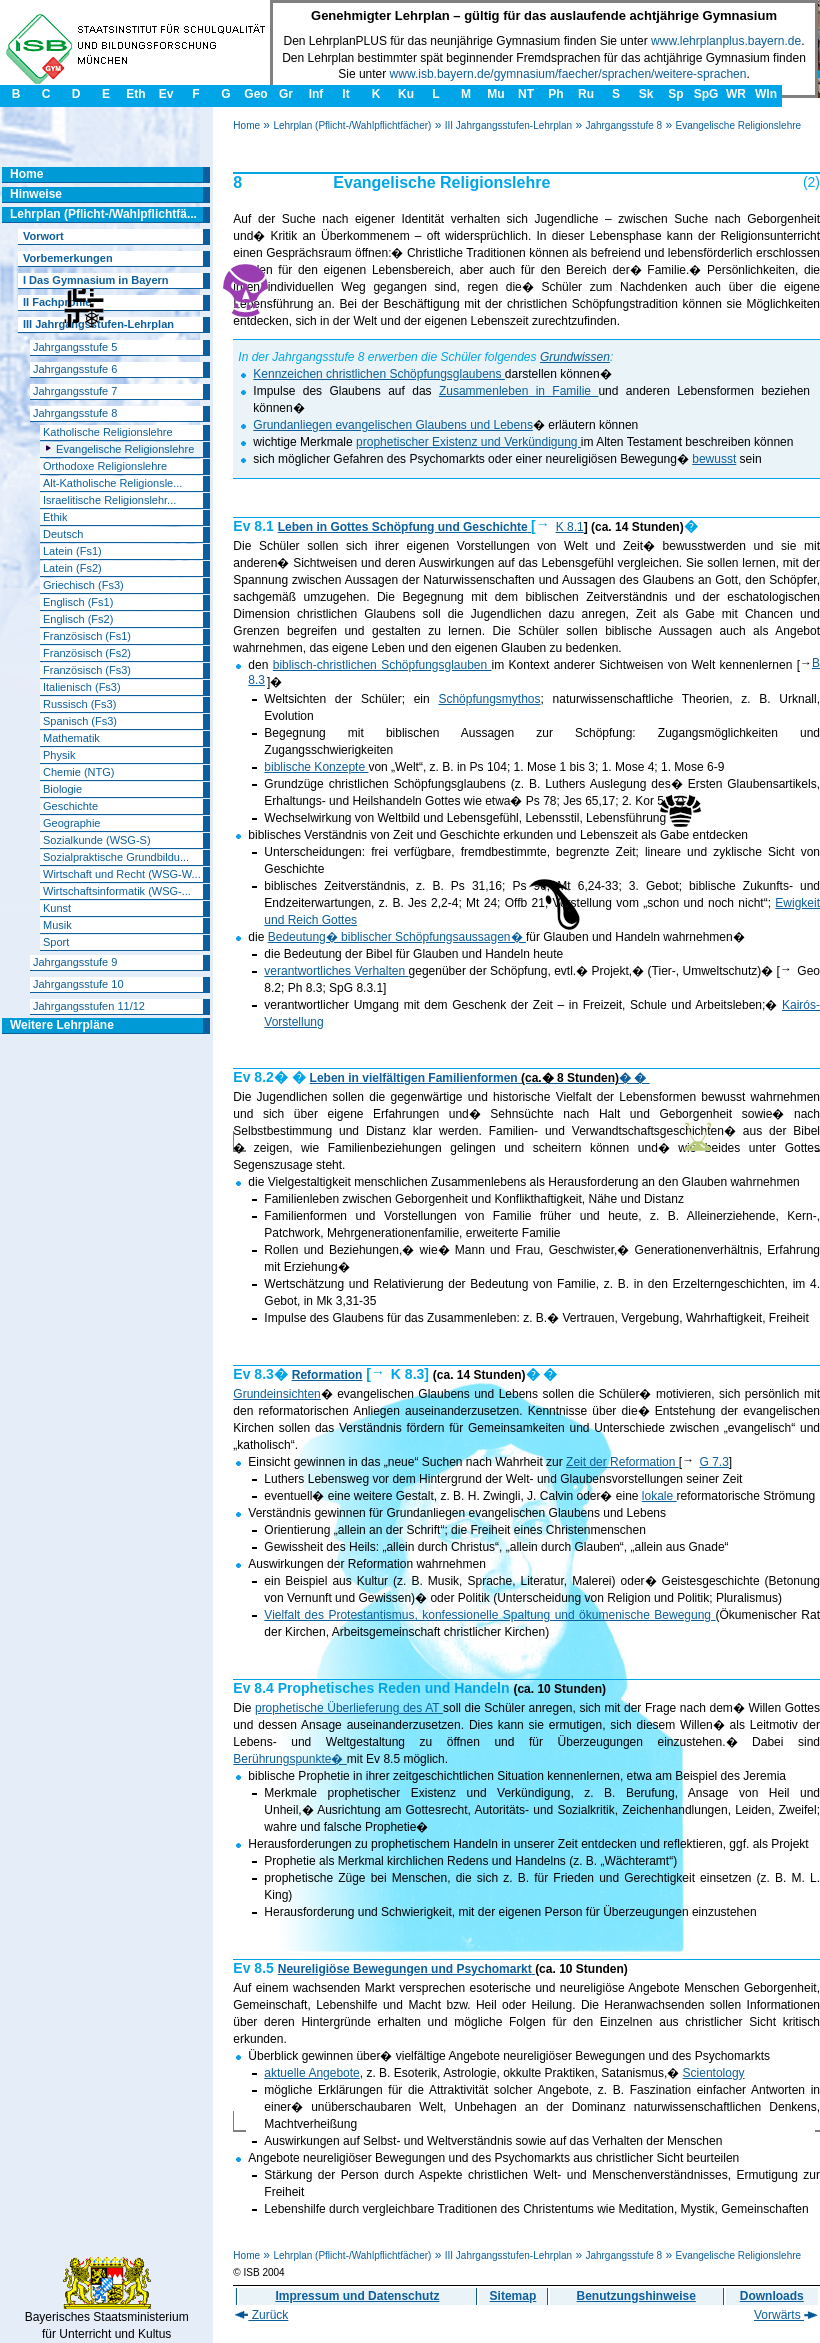 The width and height of the screenshot is (820, 2343). Describe the element at coordinates (698, 1136) in the screenshot. I see `indicates slow loading or processing speed` at that location.